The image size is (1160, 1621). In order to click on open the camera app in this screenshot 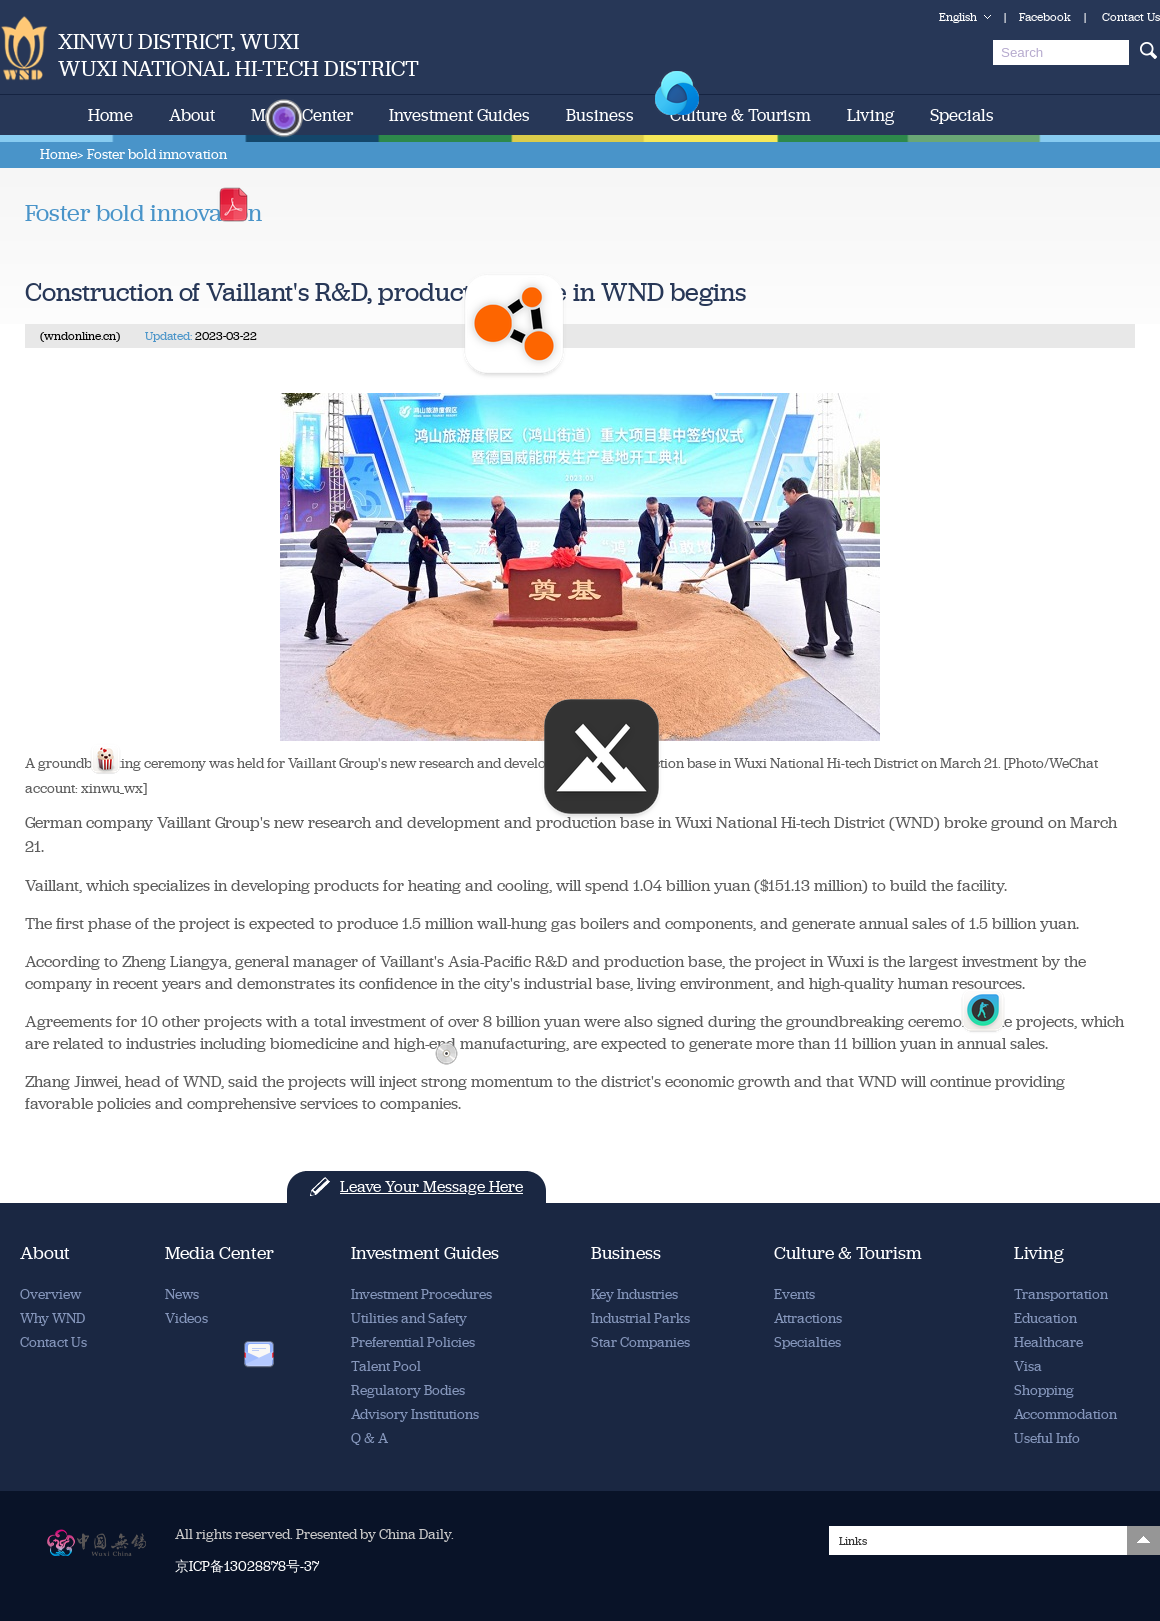, I will do `click(284, 118)`.